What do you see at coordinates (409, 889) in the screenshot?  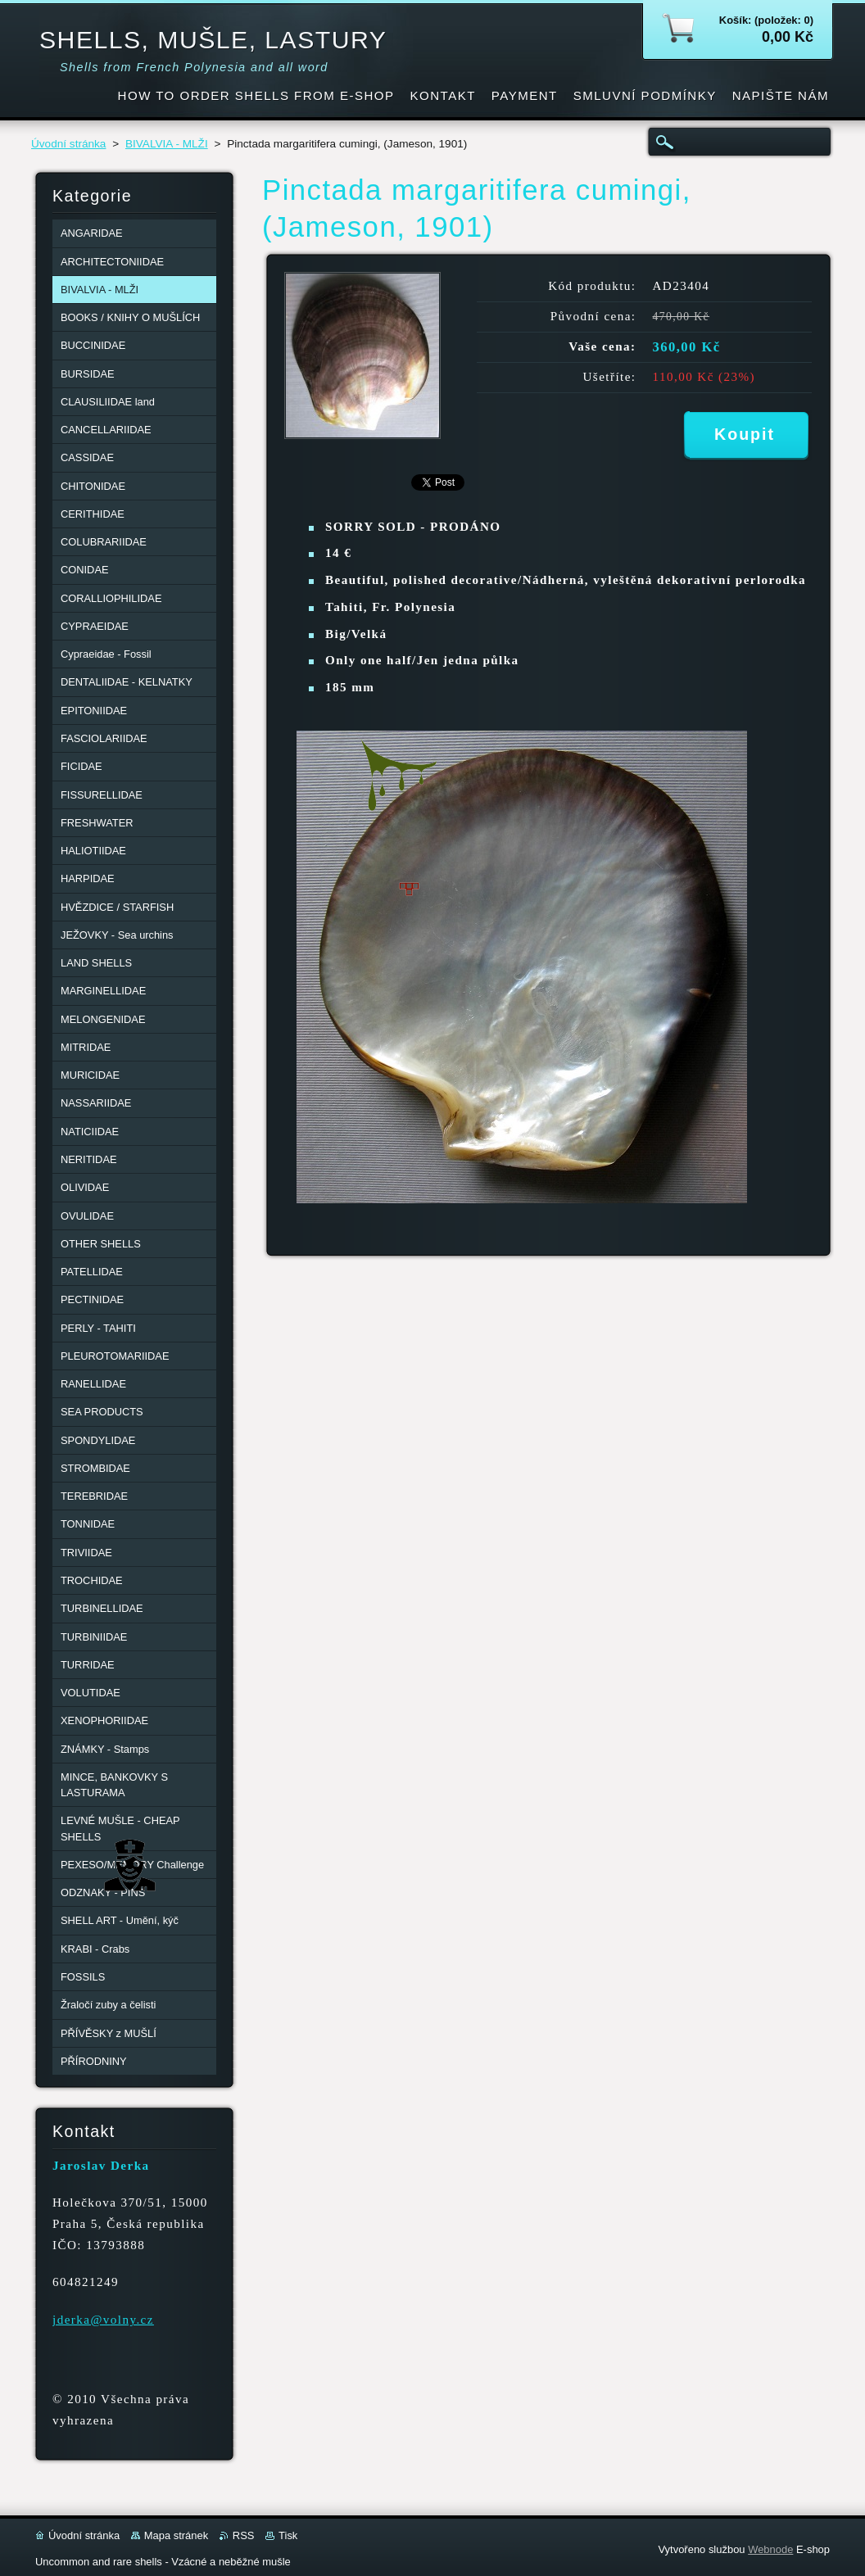 I see `place a t-shaped tetris block` at bounding box center [409, 889].